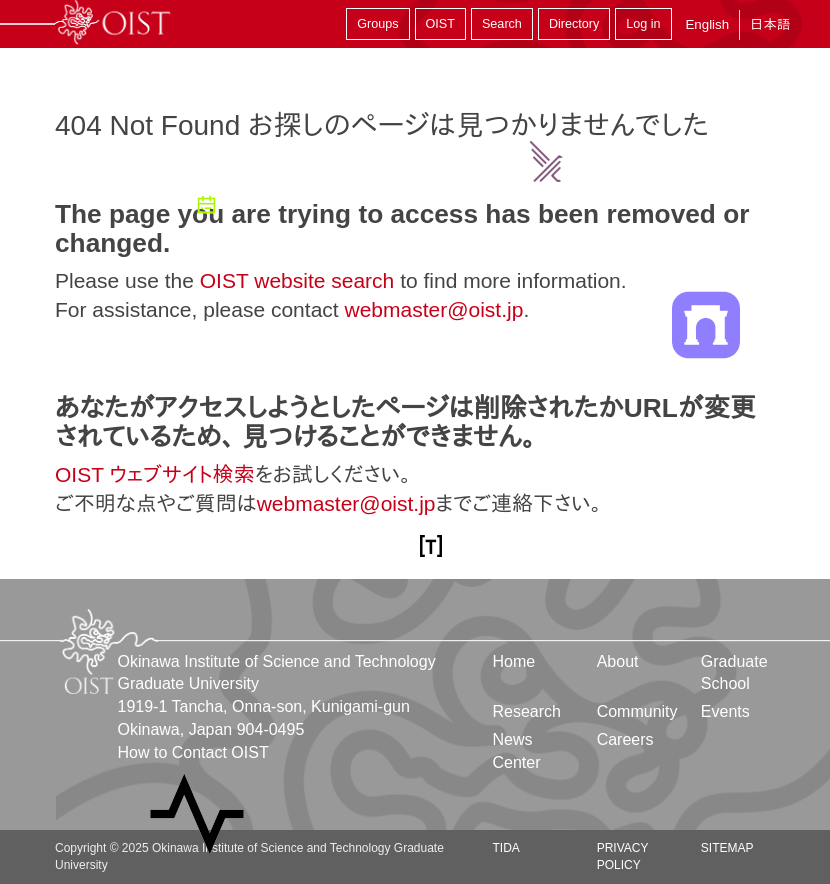 The image size is (830, 884). I want to click on TOML configuration file format logo, so click(431, 546).